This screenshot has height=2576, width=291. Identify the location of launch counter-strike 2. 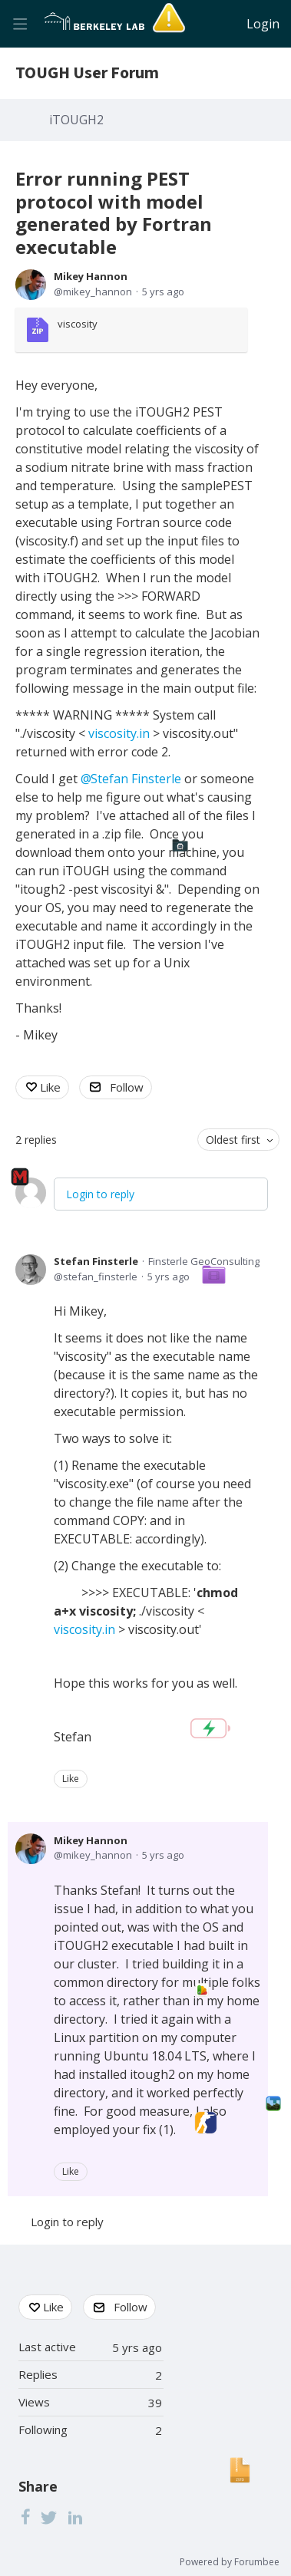
(206, 2123).